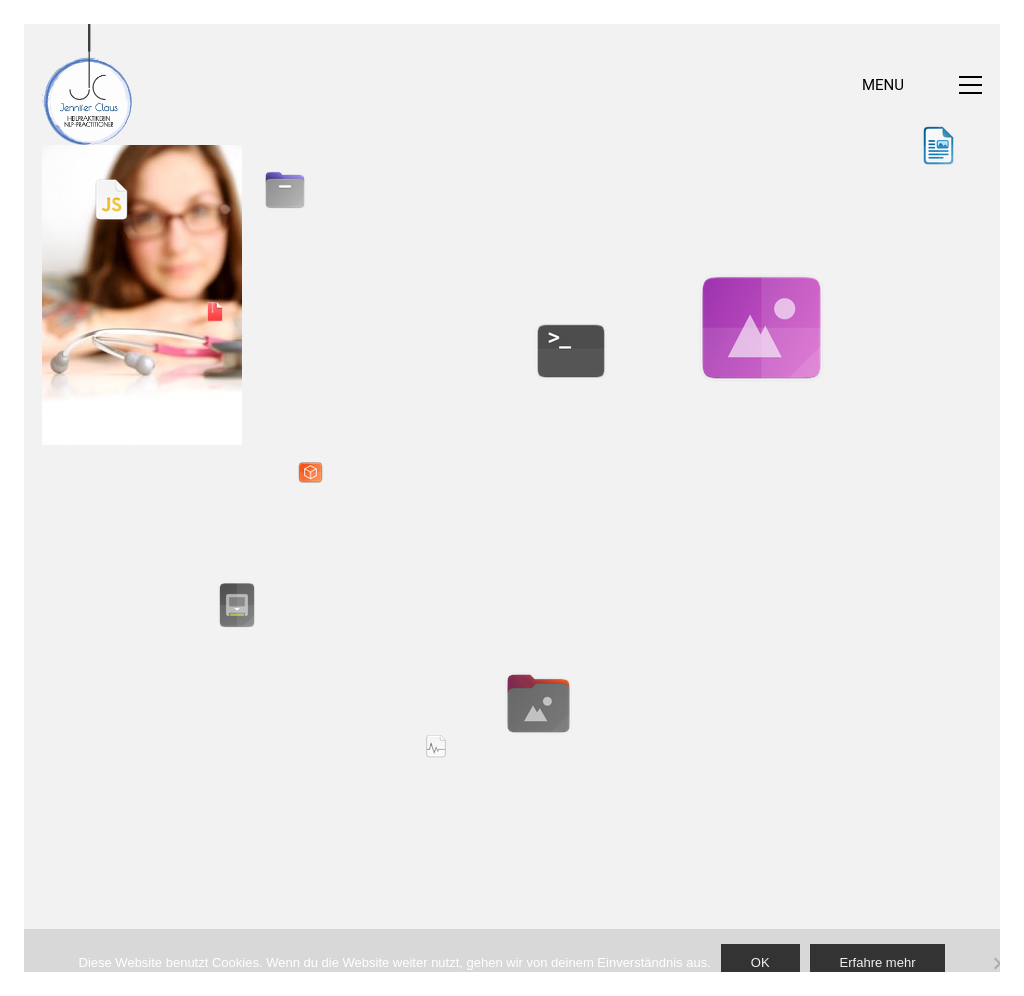 Image resolution: width=1024 pixels, height=996 pixels. I want to click on open the file manager application, so click(285, 190).